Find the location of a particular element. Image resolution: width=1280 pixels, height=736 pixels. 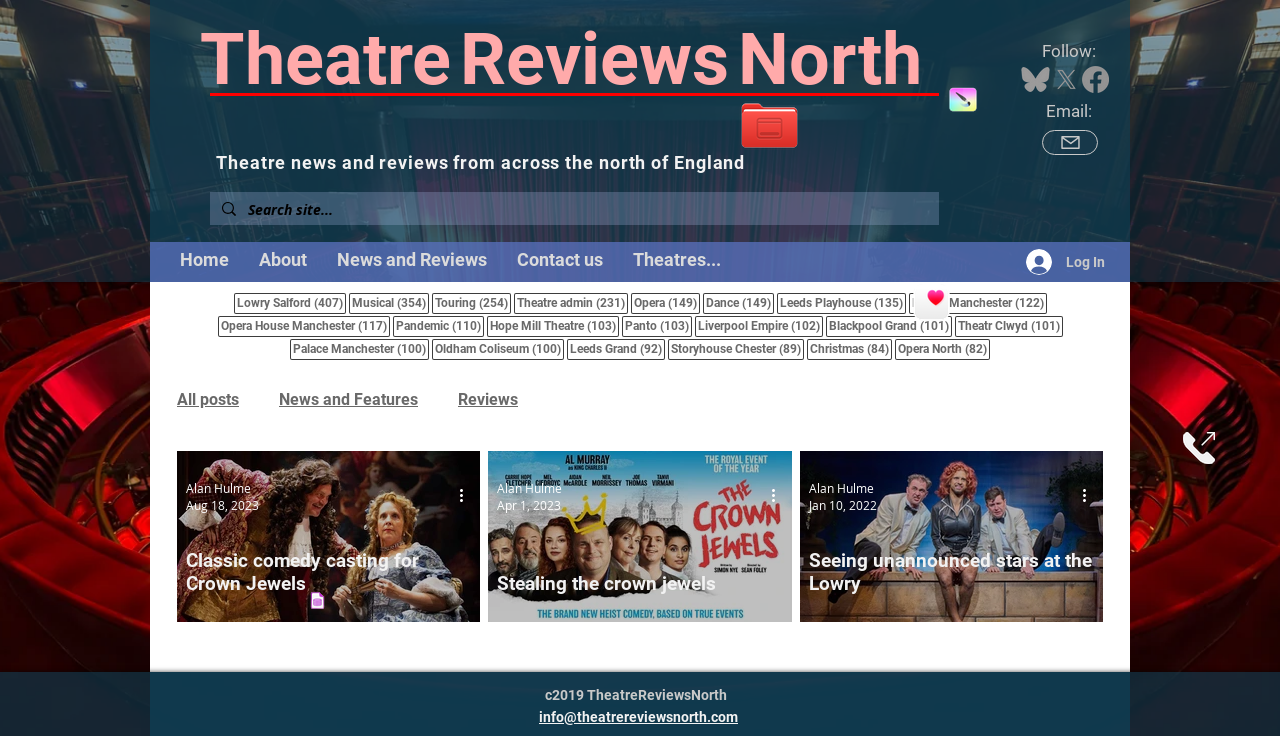

open the Health app is located at coordinates (931, 302).